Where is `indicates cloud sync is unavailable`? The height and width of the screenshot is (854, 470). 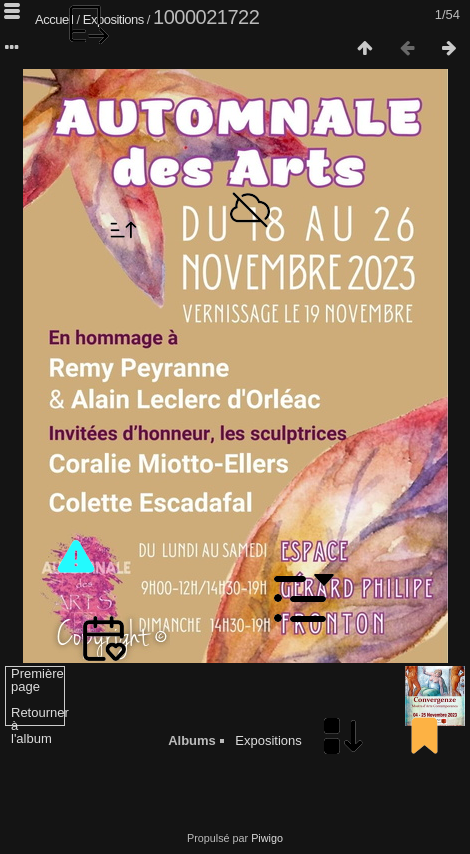
indicates cloud sync is unavailable is located at coordinates (250, 209).